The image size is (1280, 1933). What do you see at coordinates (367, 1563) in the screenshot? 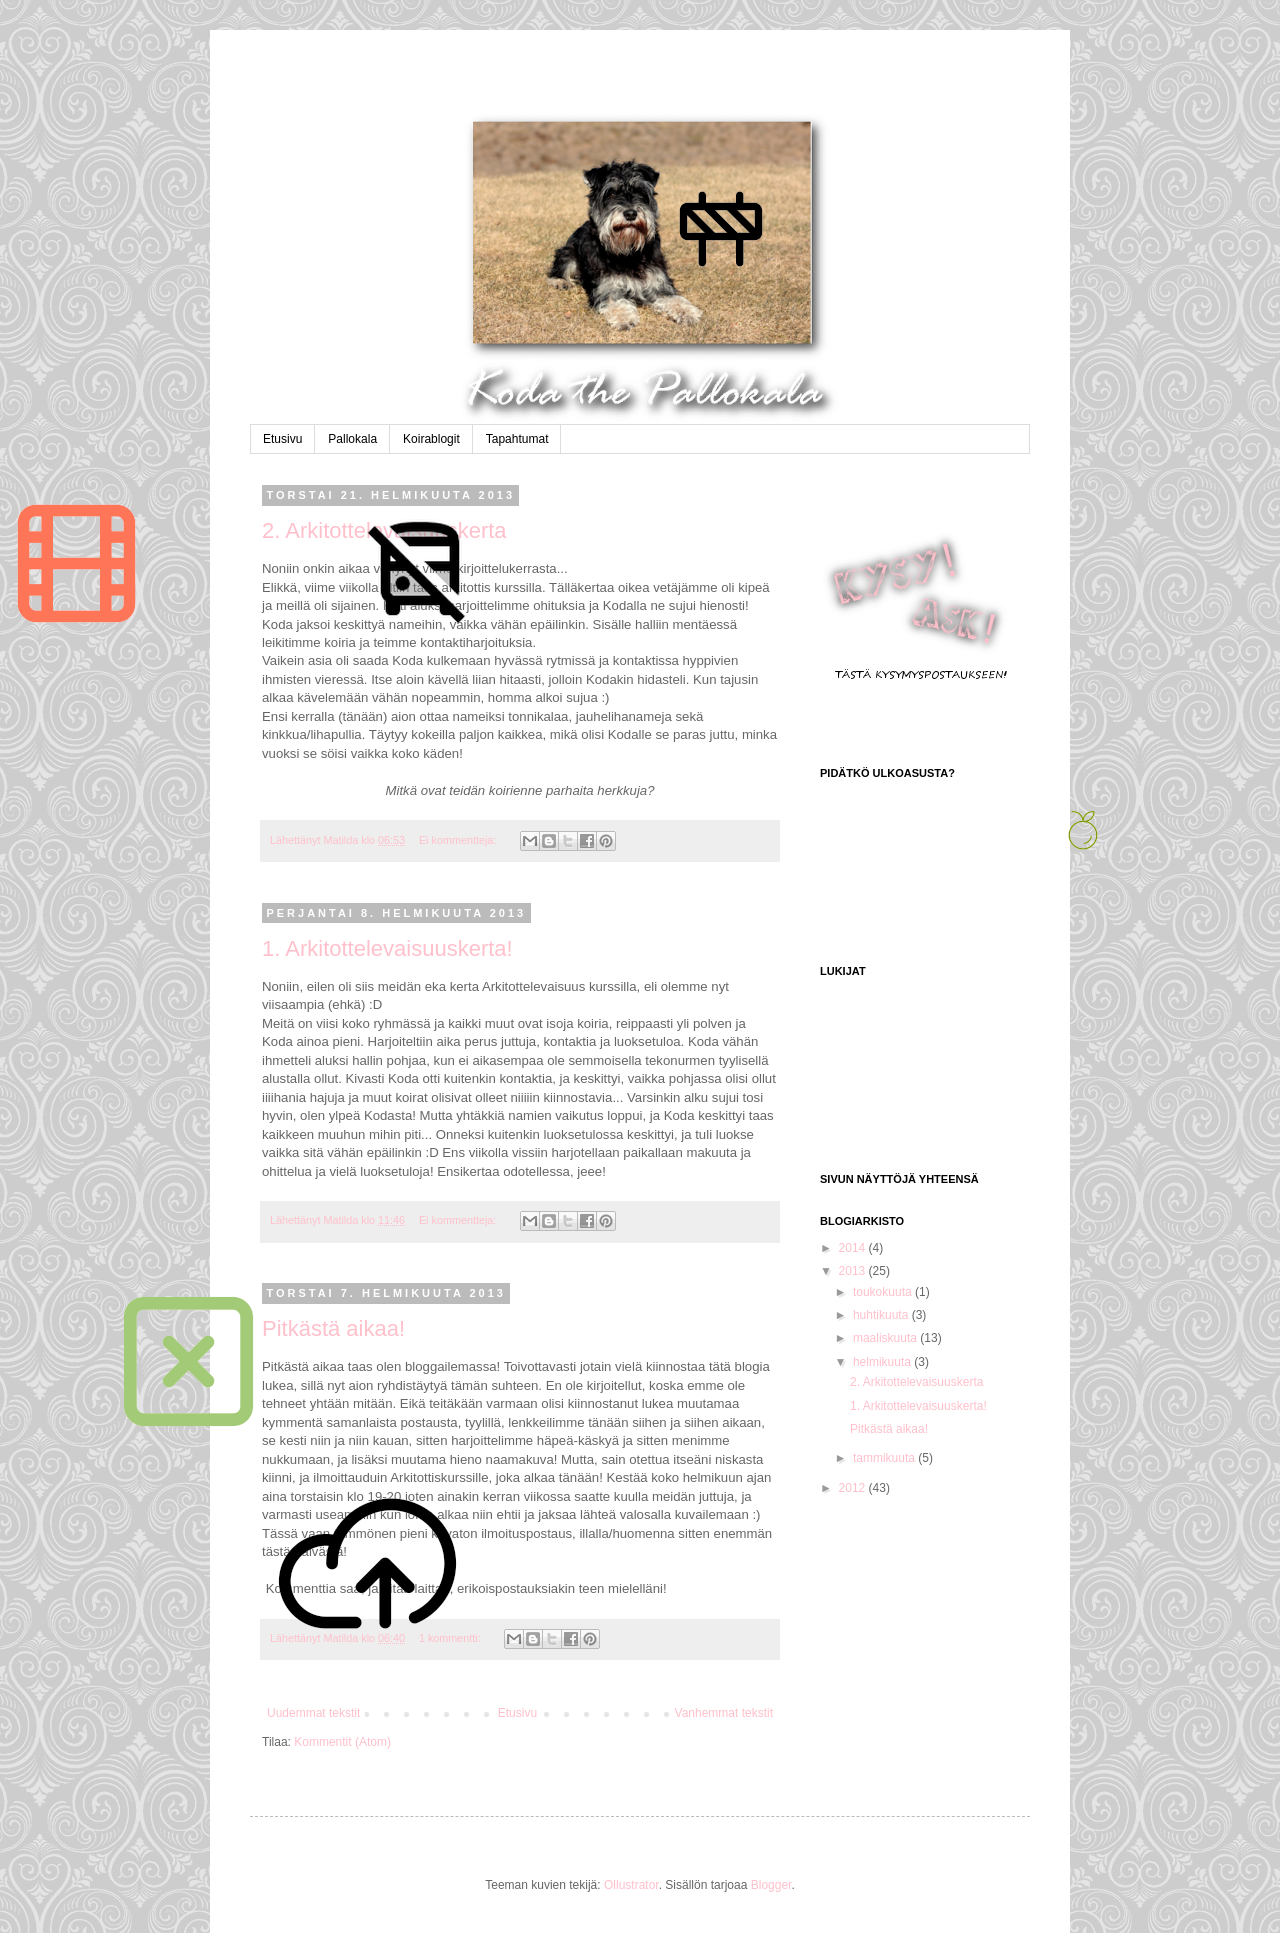
I see `upload file to cloud storage` at bounding box center [367, 1563].